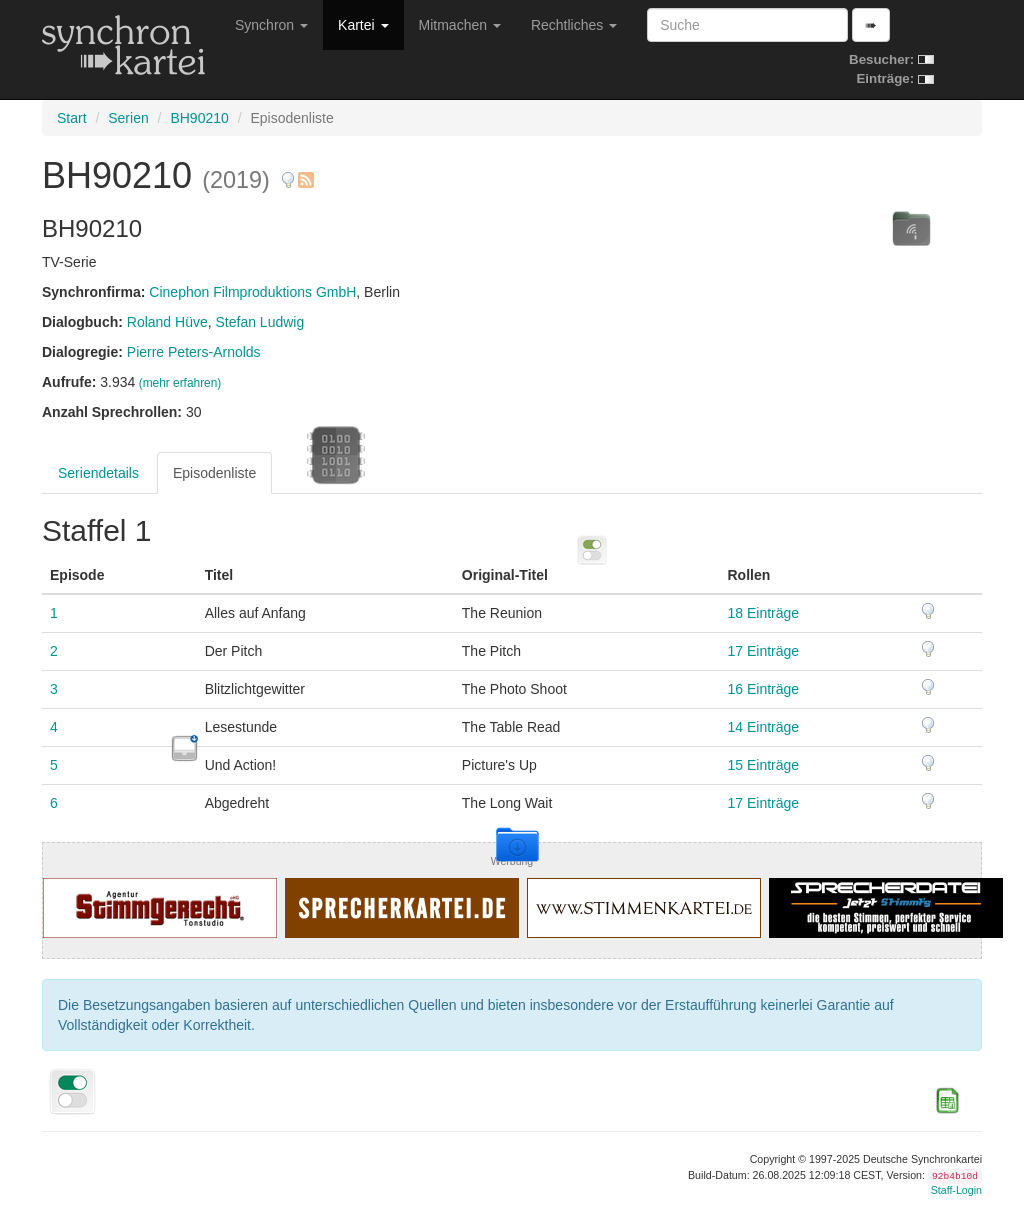 Image resolution: width=1024 pixels, height=1209 pixels. I want to click on open unity tweak tool settings, so click(72, 1091).